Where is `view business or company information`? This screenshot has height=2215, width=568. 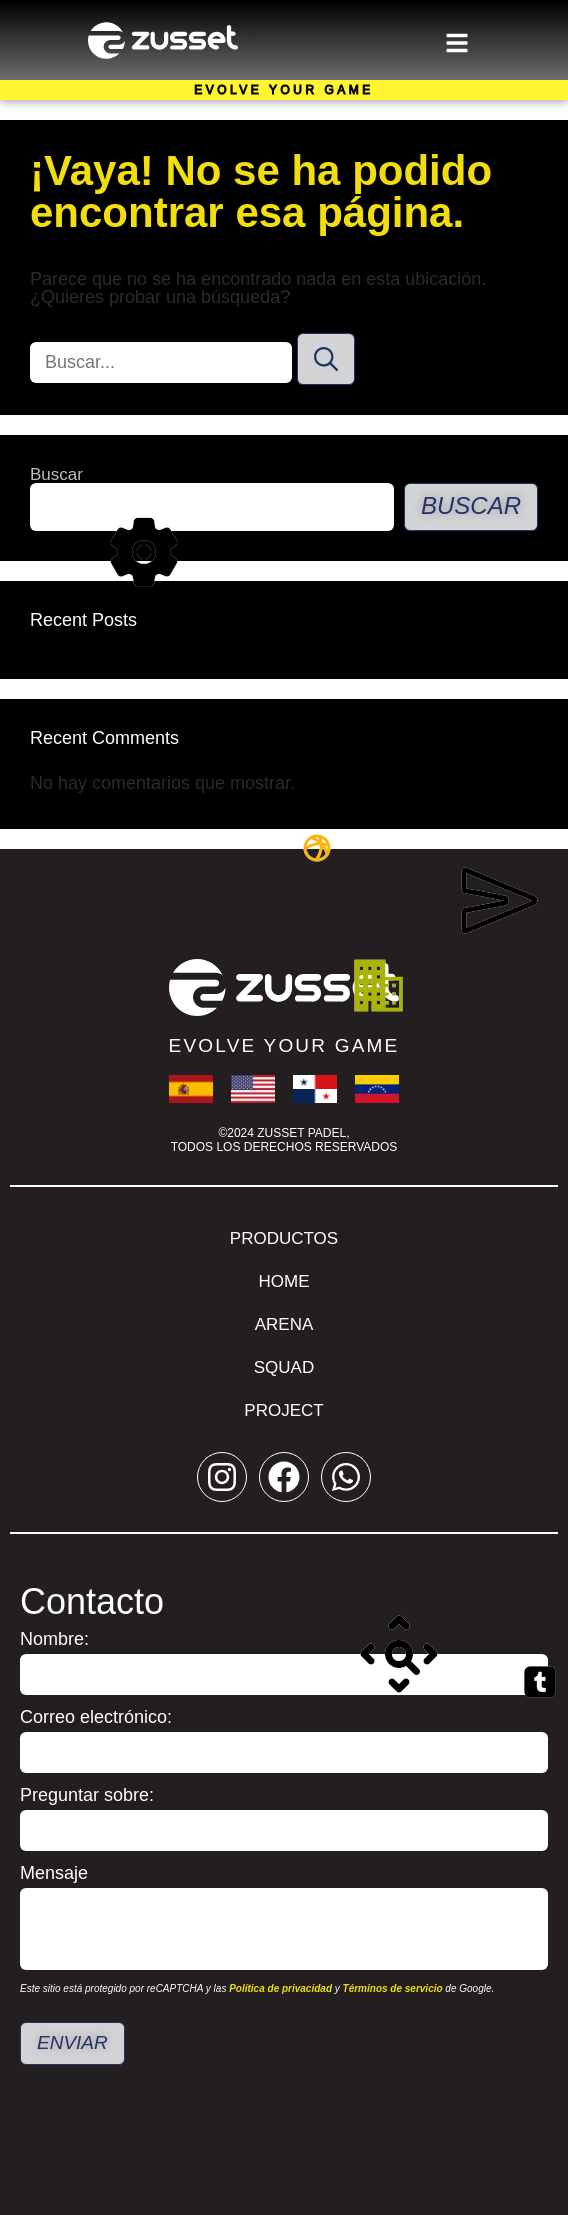
view business or company information is located at coordinates (378, 985).